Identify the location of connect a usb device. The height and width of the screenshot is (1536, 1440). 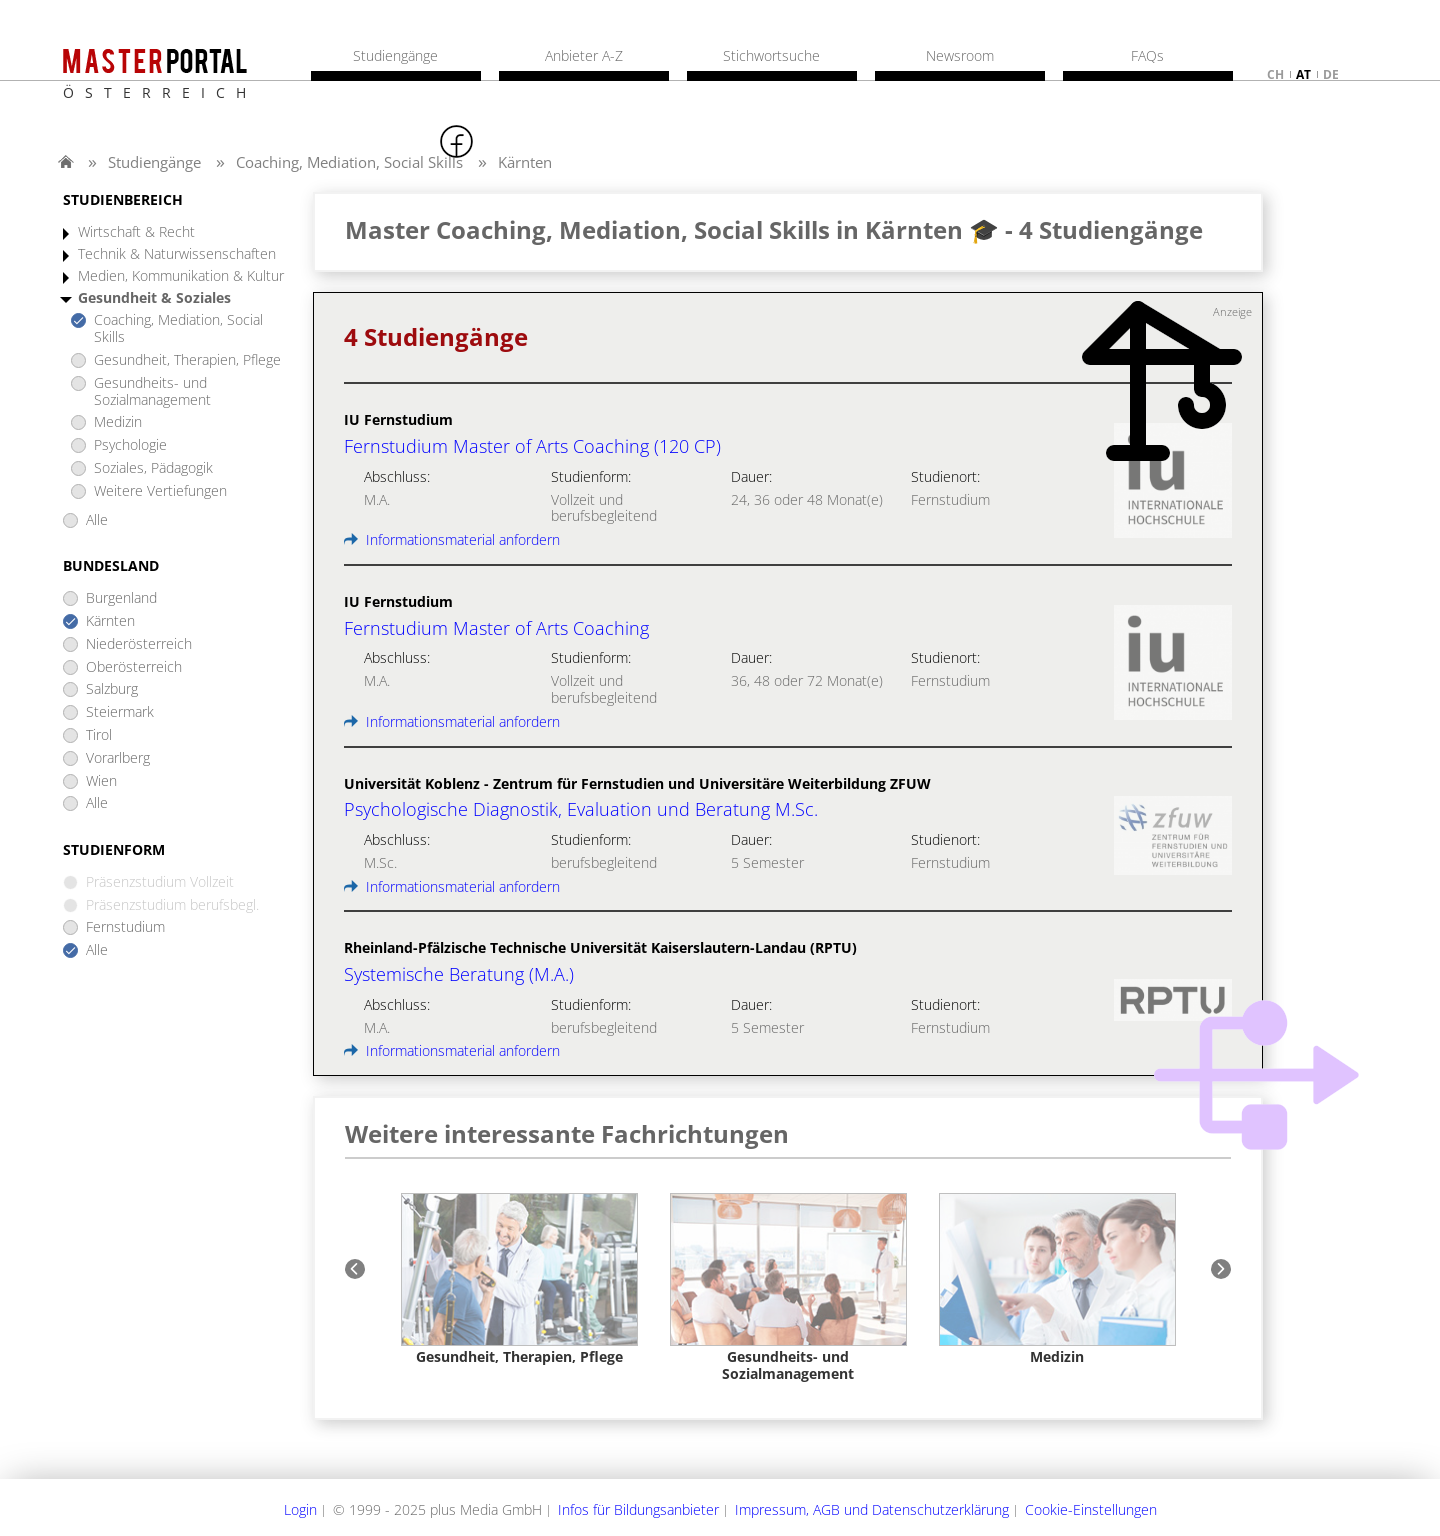
(1258, 1075).